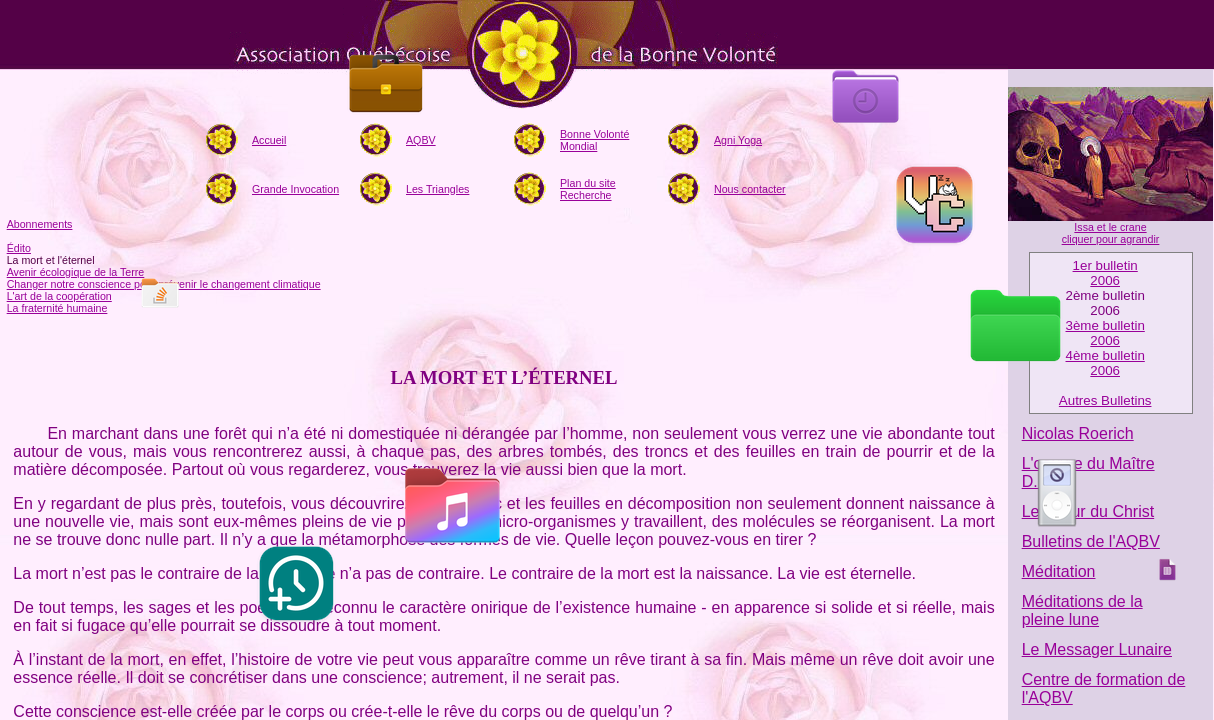 Image resolution: width=1214 pixels, height=720 pixels. Describe the element at coordinates (865, 96) in the screenshot. I see `access temporary files folder` at that location.